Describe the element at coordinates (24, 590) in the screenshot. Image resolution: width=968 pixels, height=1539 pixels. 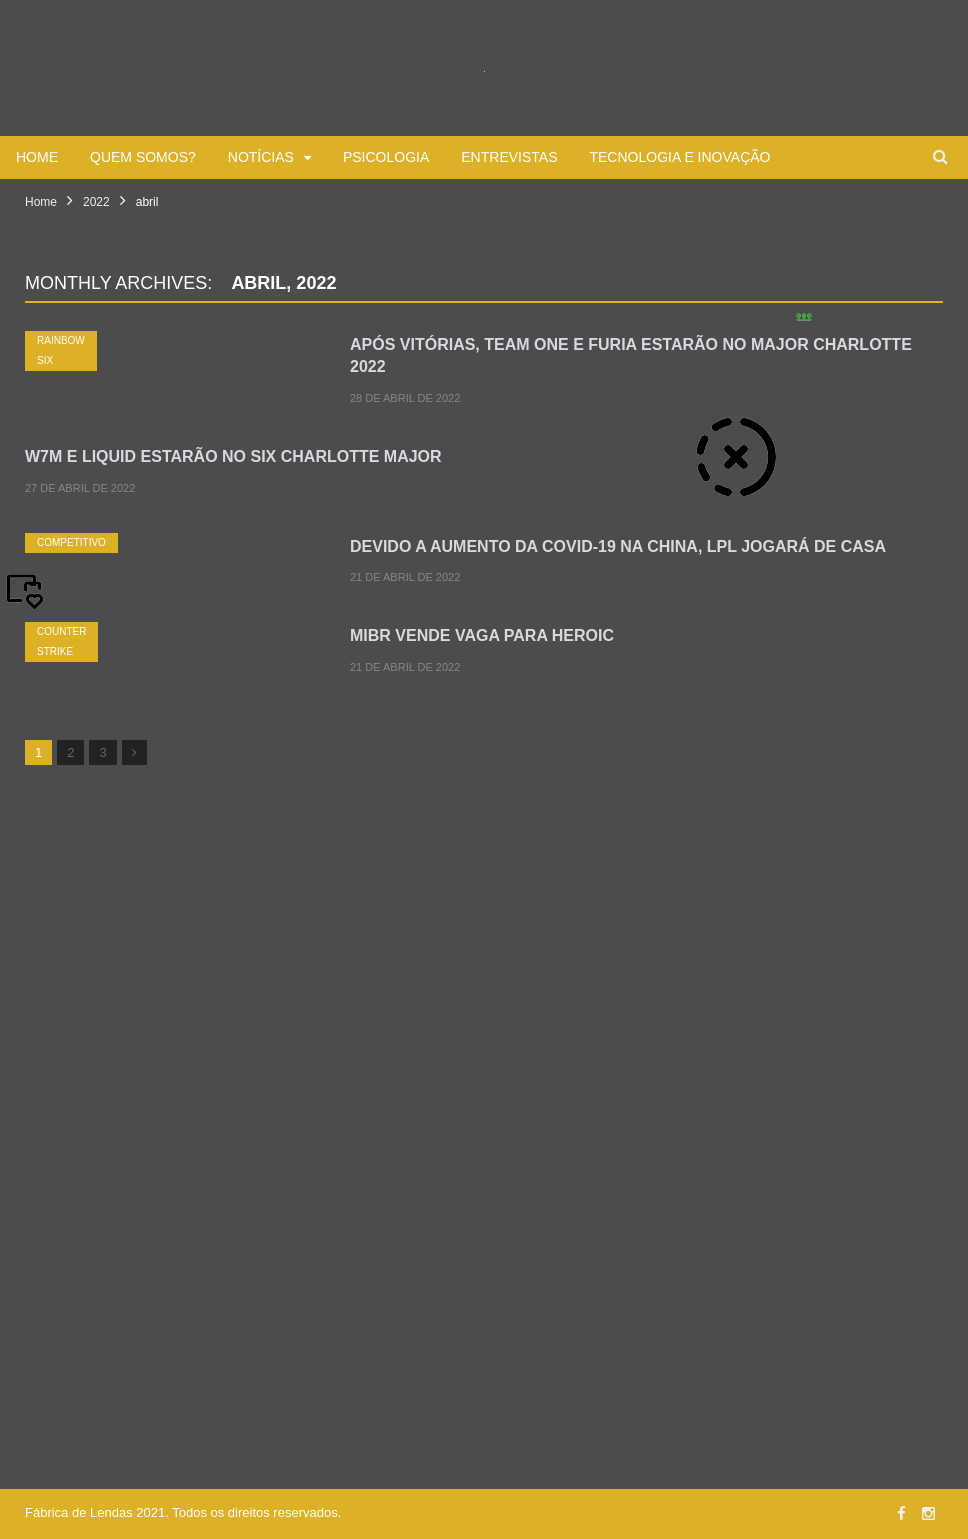
I see `favorite or like a connected device` at that location.